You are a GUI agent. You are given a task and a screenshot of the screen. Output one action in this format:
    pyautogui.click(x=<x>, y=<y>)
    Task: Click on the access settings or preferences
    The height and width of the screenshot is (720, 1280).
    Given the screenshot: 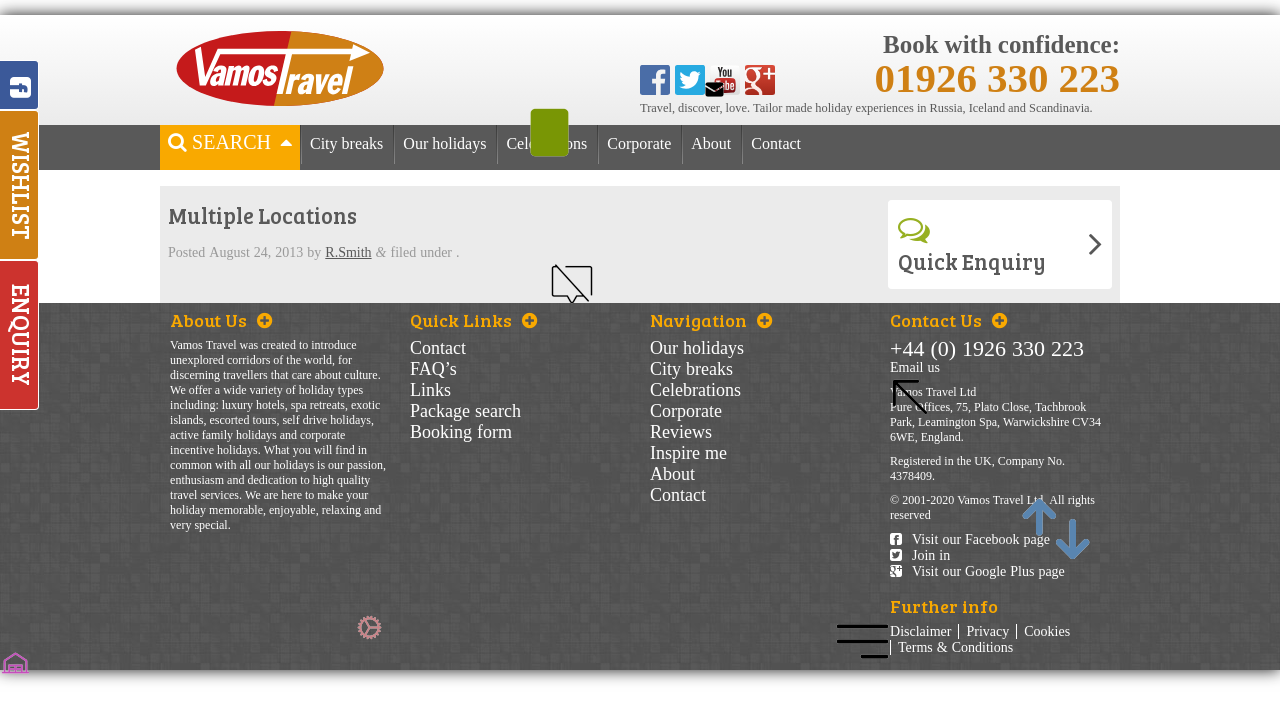 What is the action you would take?
    pyautogui.click(x=369, y=627)
    